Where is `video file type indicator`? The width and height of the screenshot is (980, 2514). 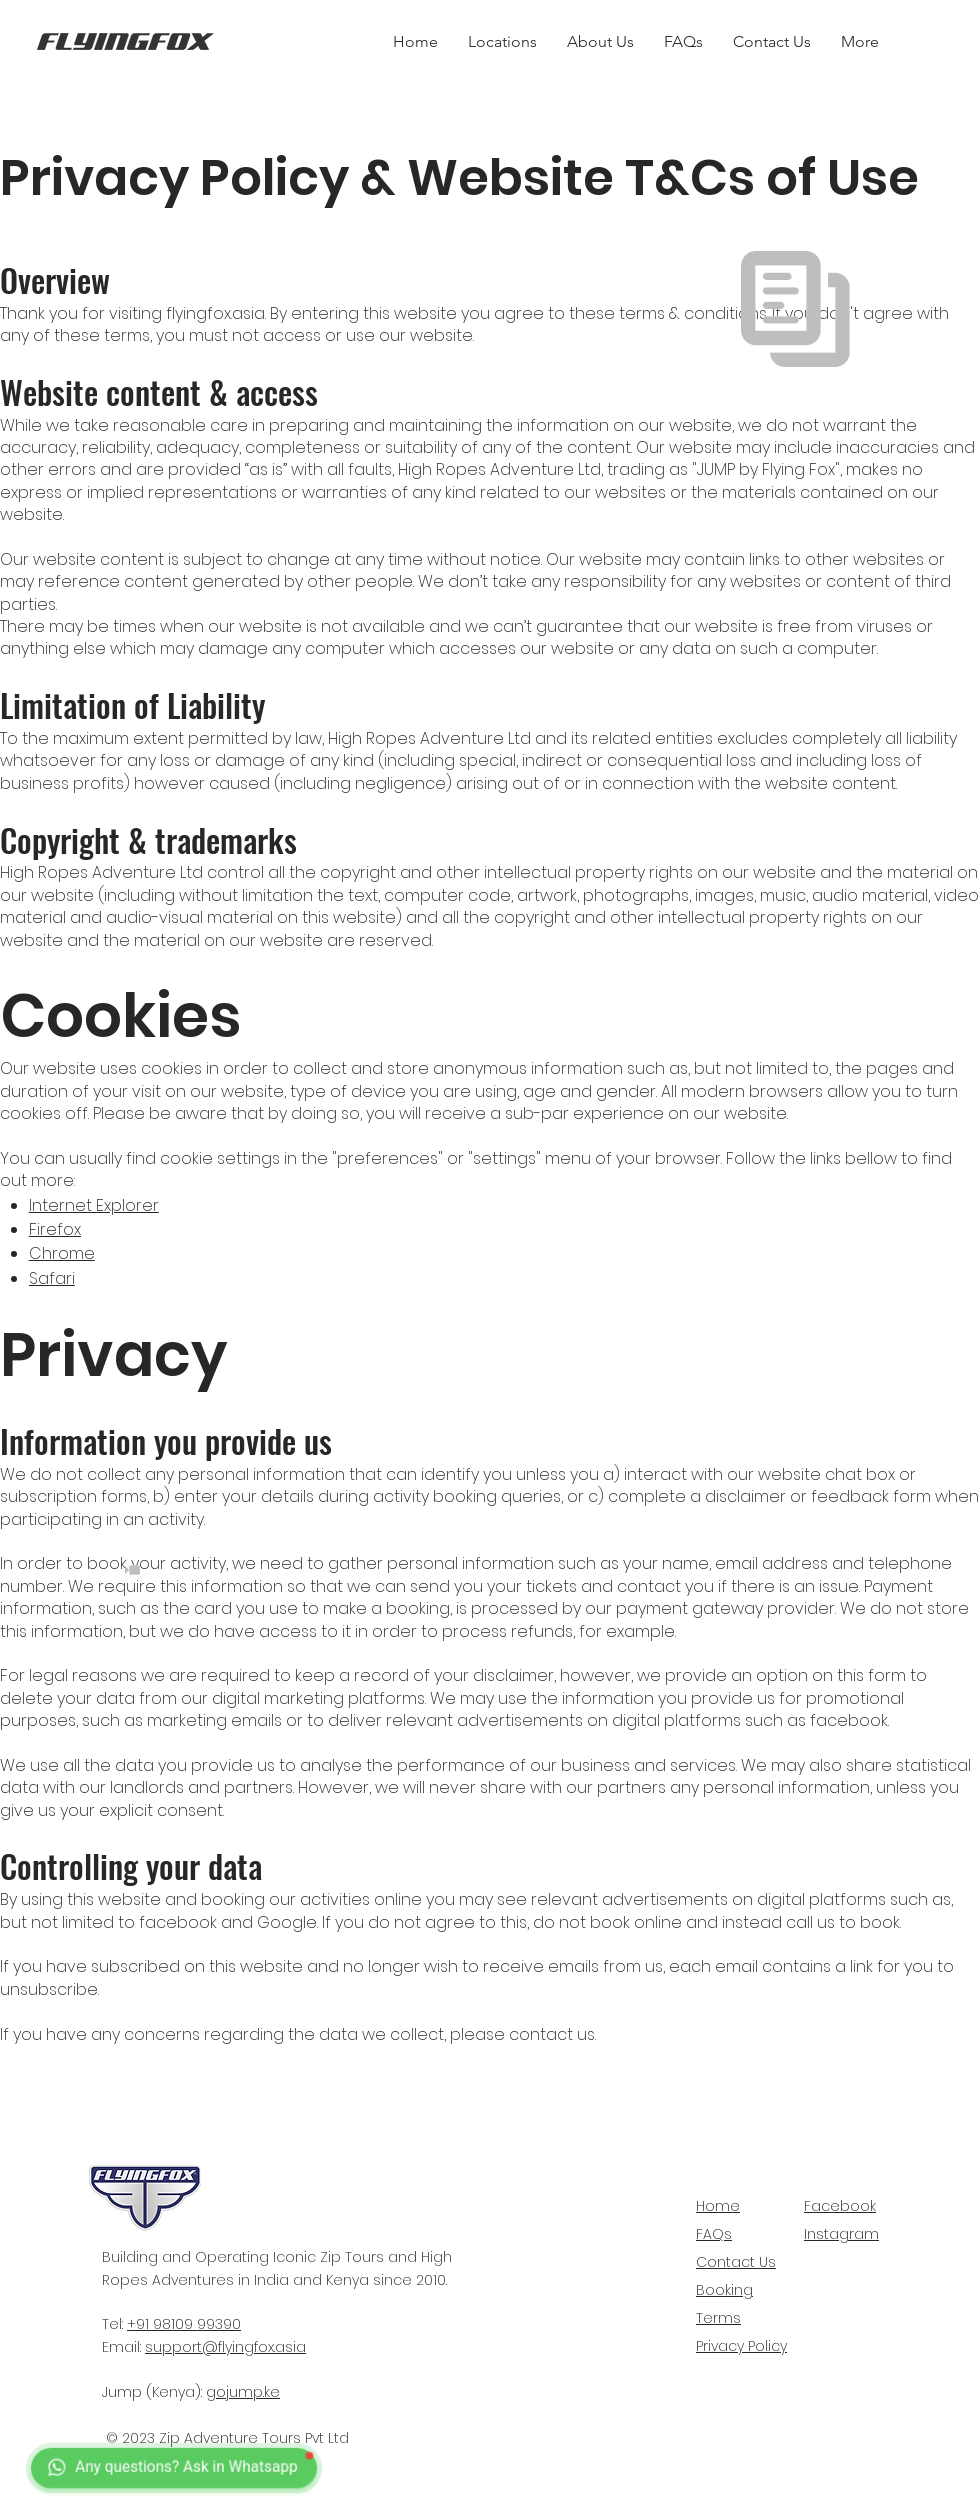 video file type indicator is located at coordinates (132, 1569).